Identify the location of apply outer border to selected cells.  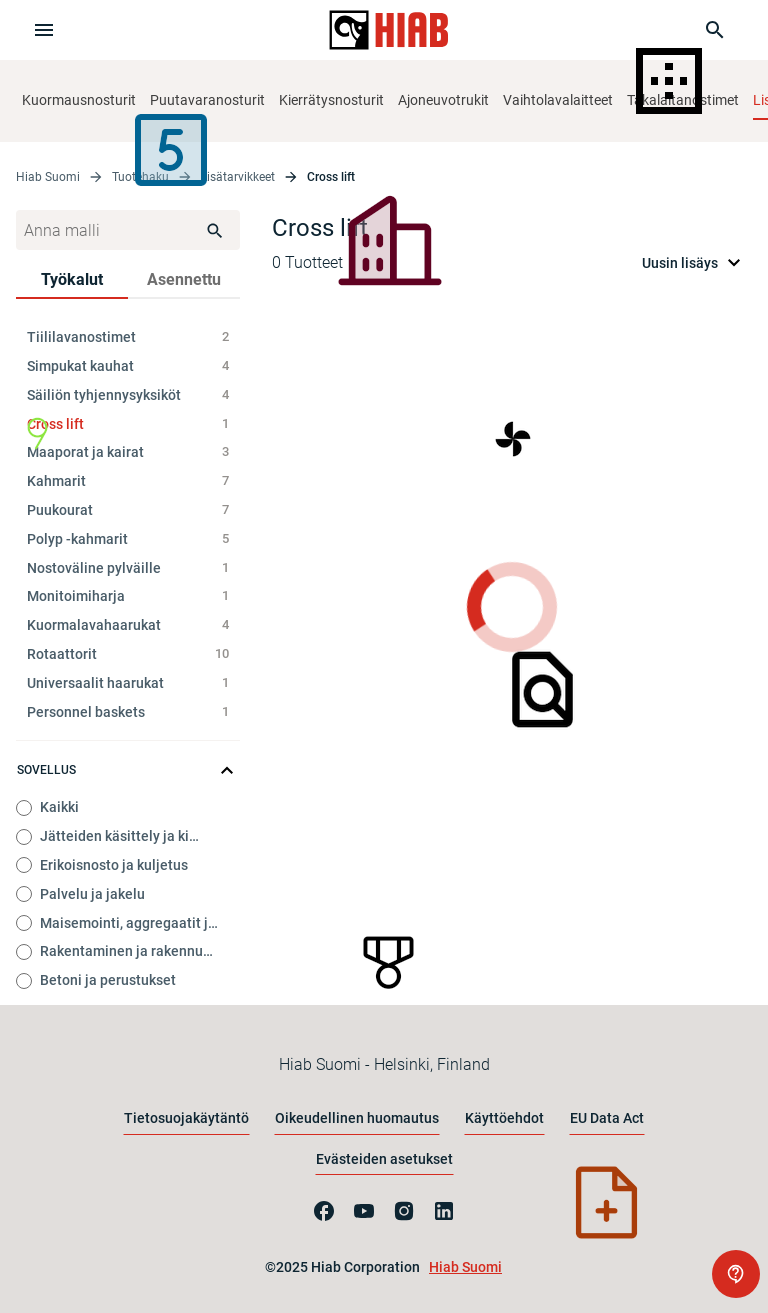
(669, 81).